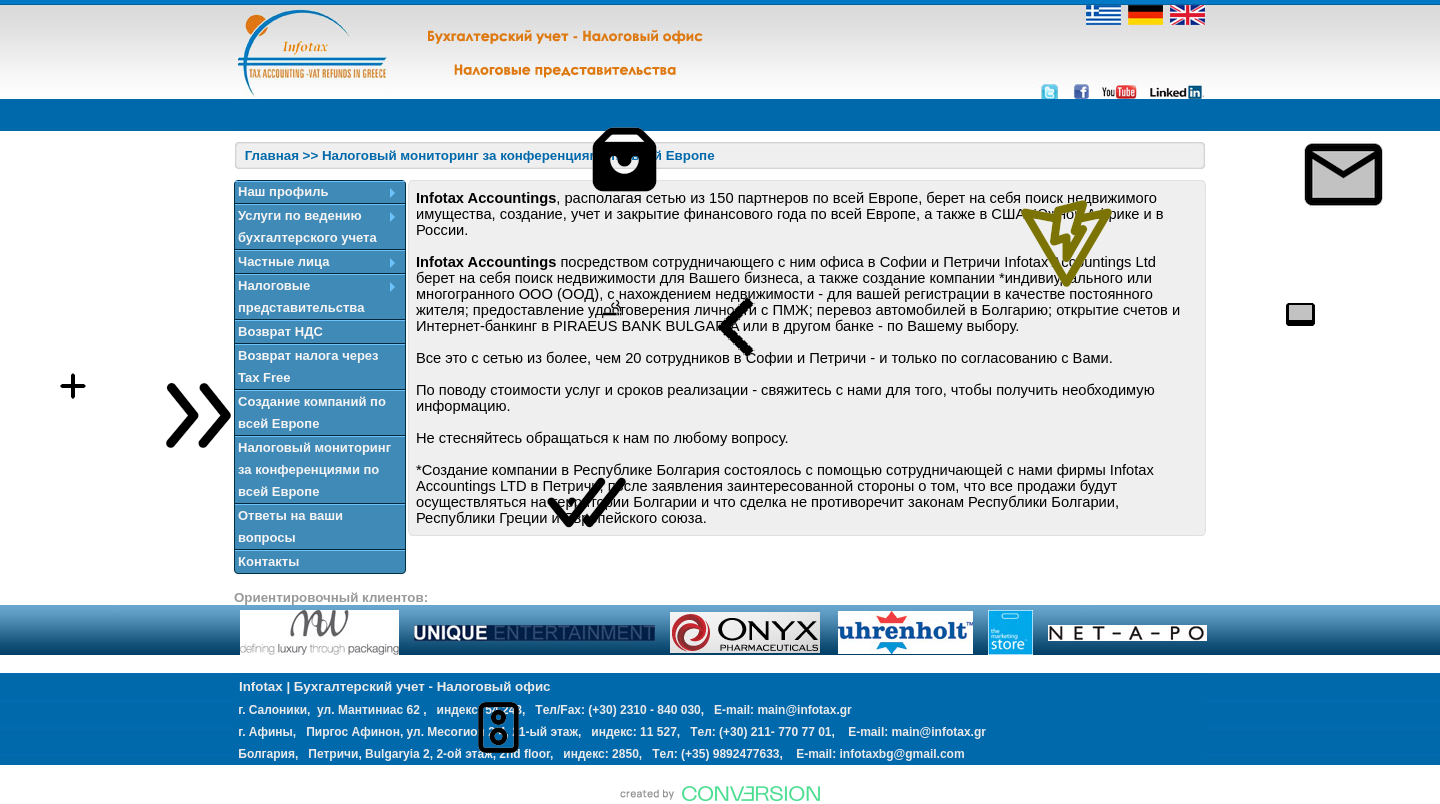  I want to click on indicates message has been read, so click(584, 502).